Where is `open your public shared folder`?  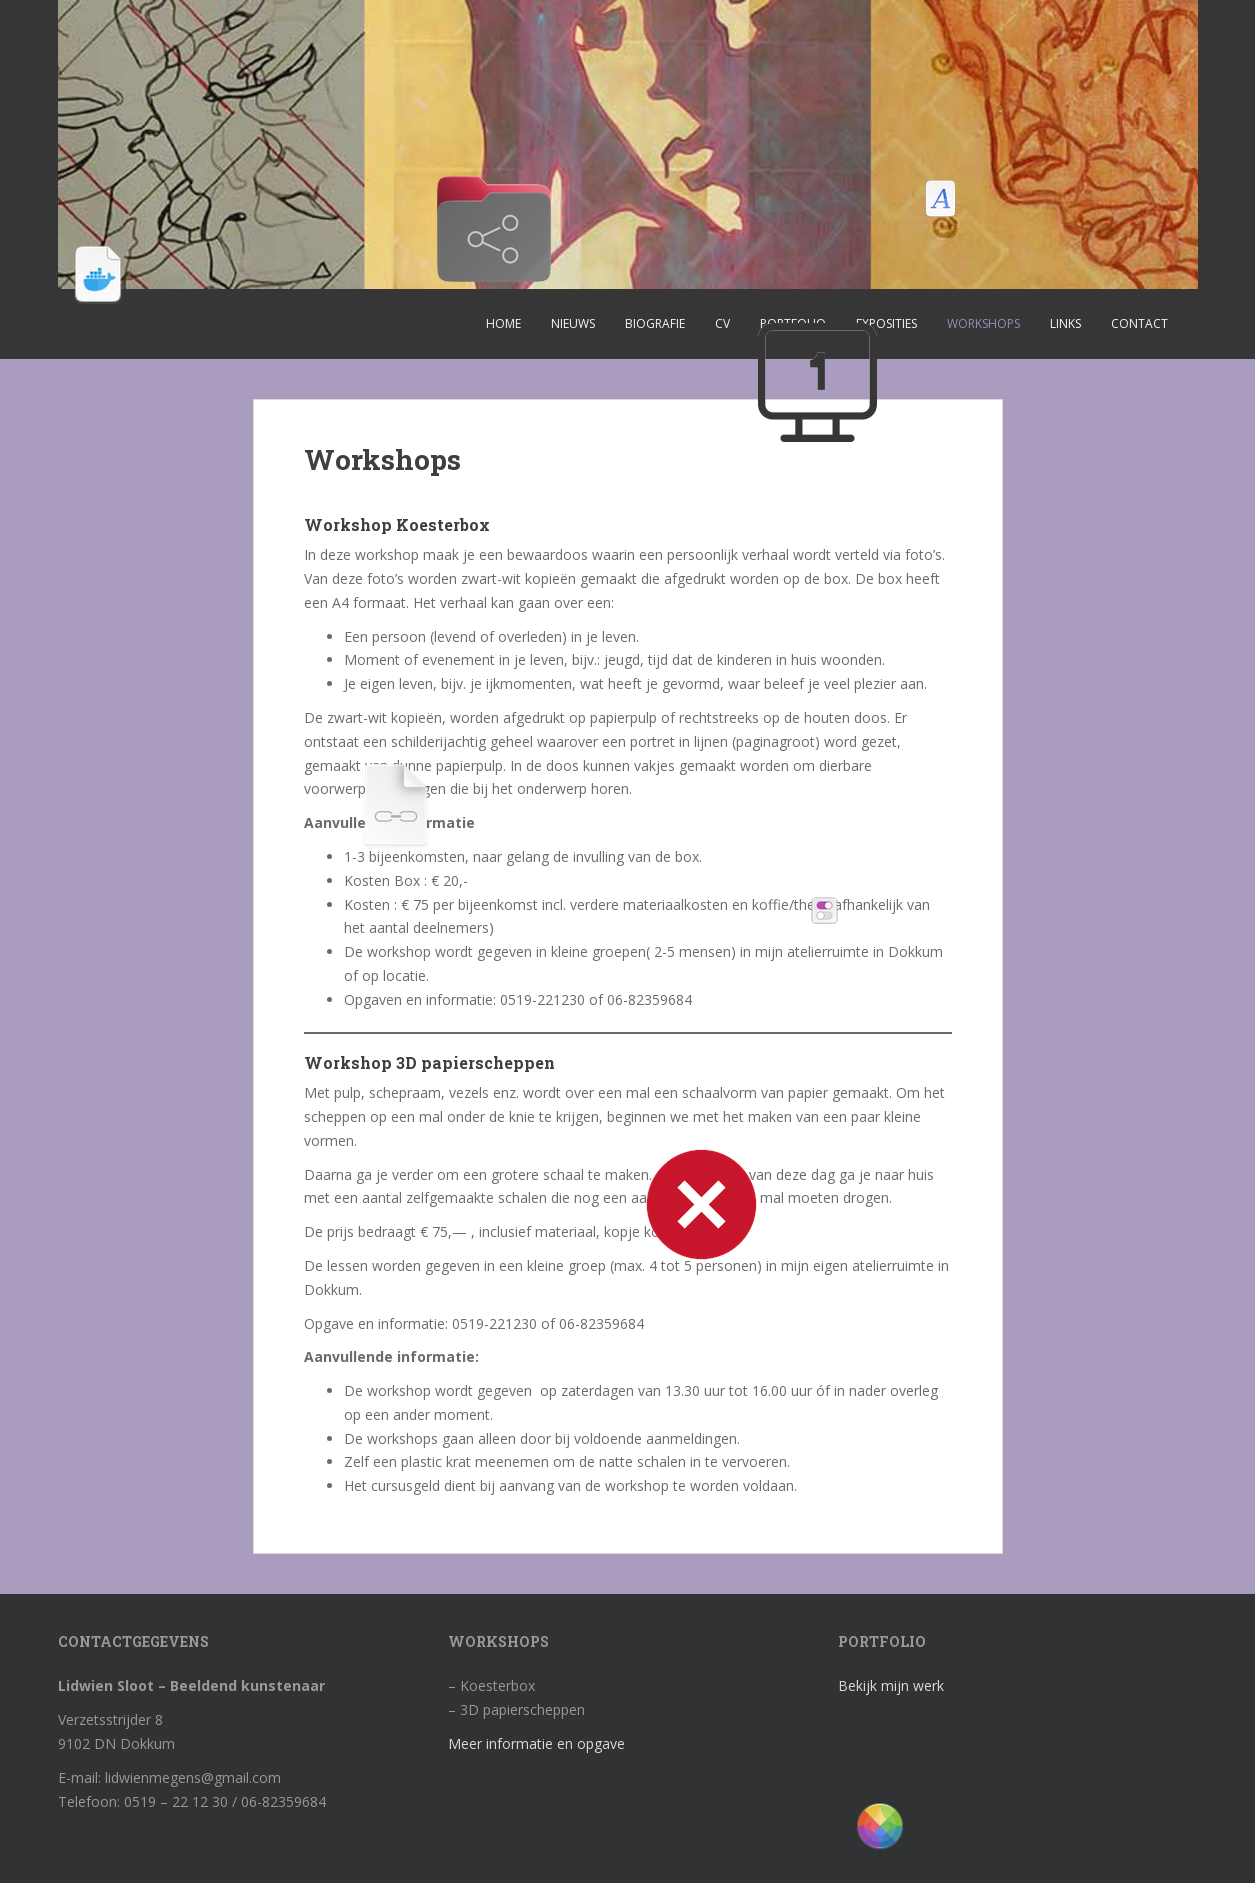
open your public shared folder is located at coordinates (494, 229).